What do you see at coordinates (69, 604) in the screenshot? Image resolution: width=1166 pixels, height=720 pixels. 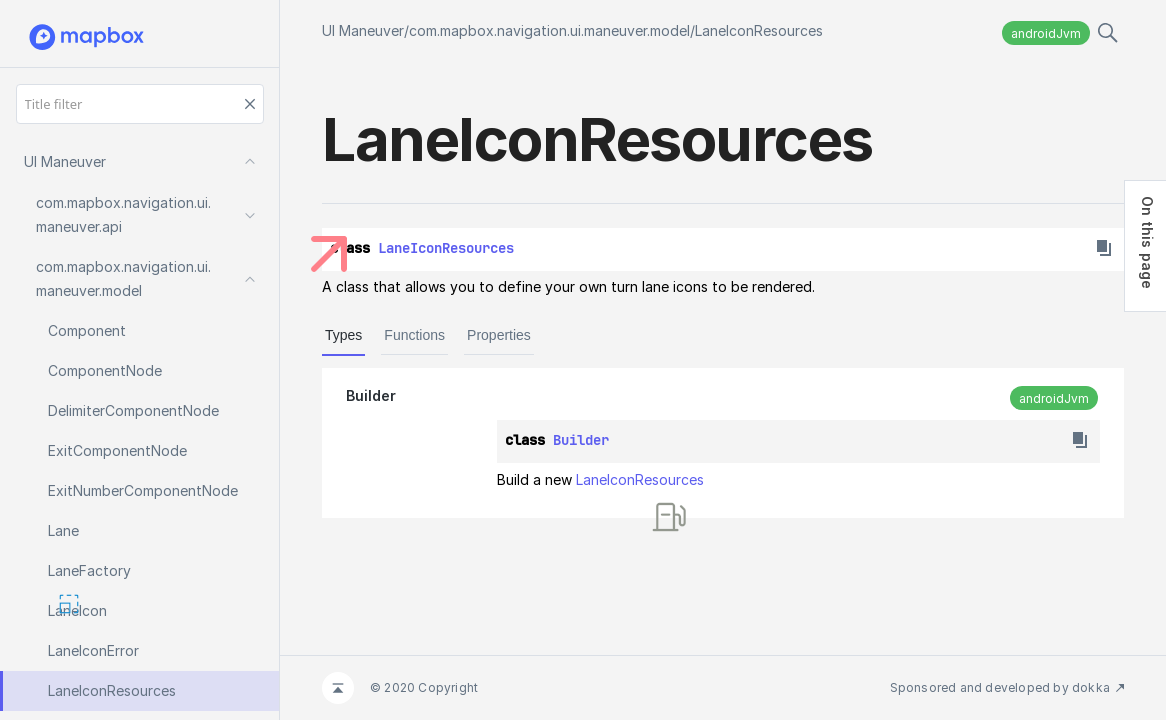 I see `resize a window or element` at bounding box center [69, 604].